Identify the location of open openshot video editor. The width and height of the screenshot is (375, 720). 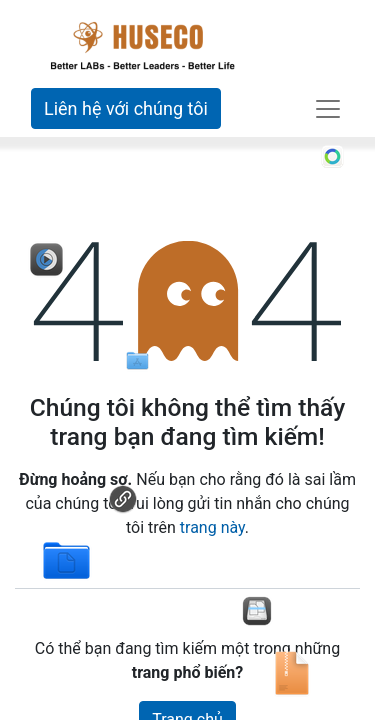
(46, 259).